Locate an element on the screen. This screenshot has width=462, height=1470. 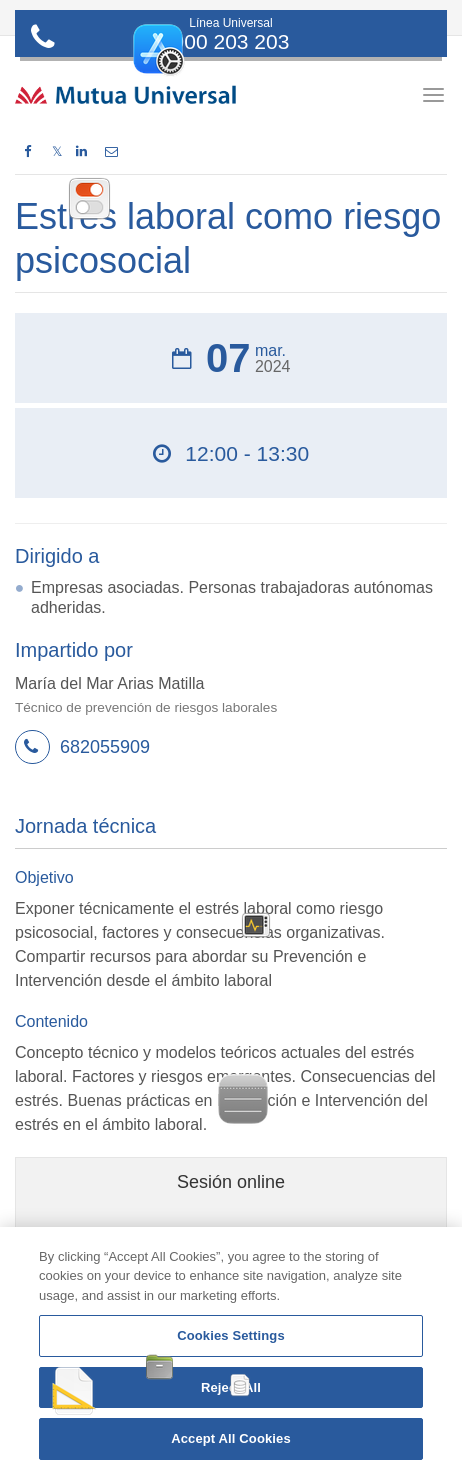
open the notes app is located at coordinates (243, 1099).